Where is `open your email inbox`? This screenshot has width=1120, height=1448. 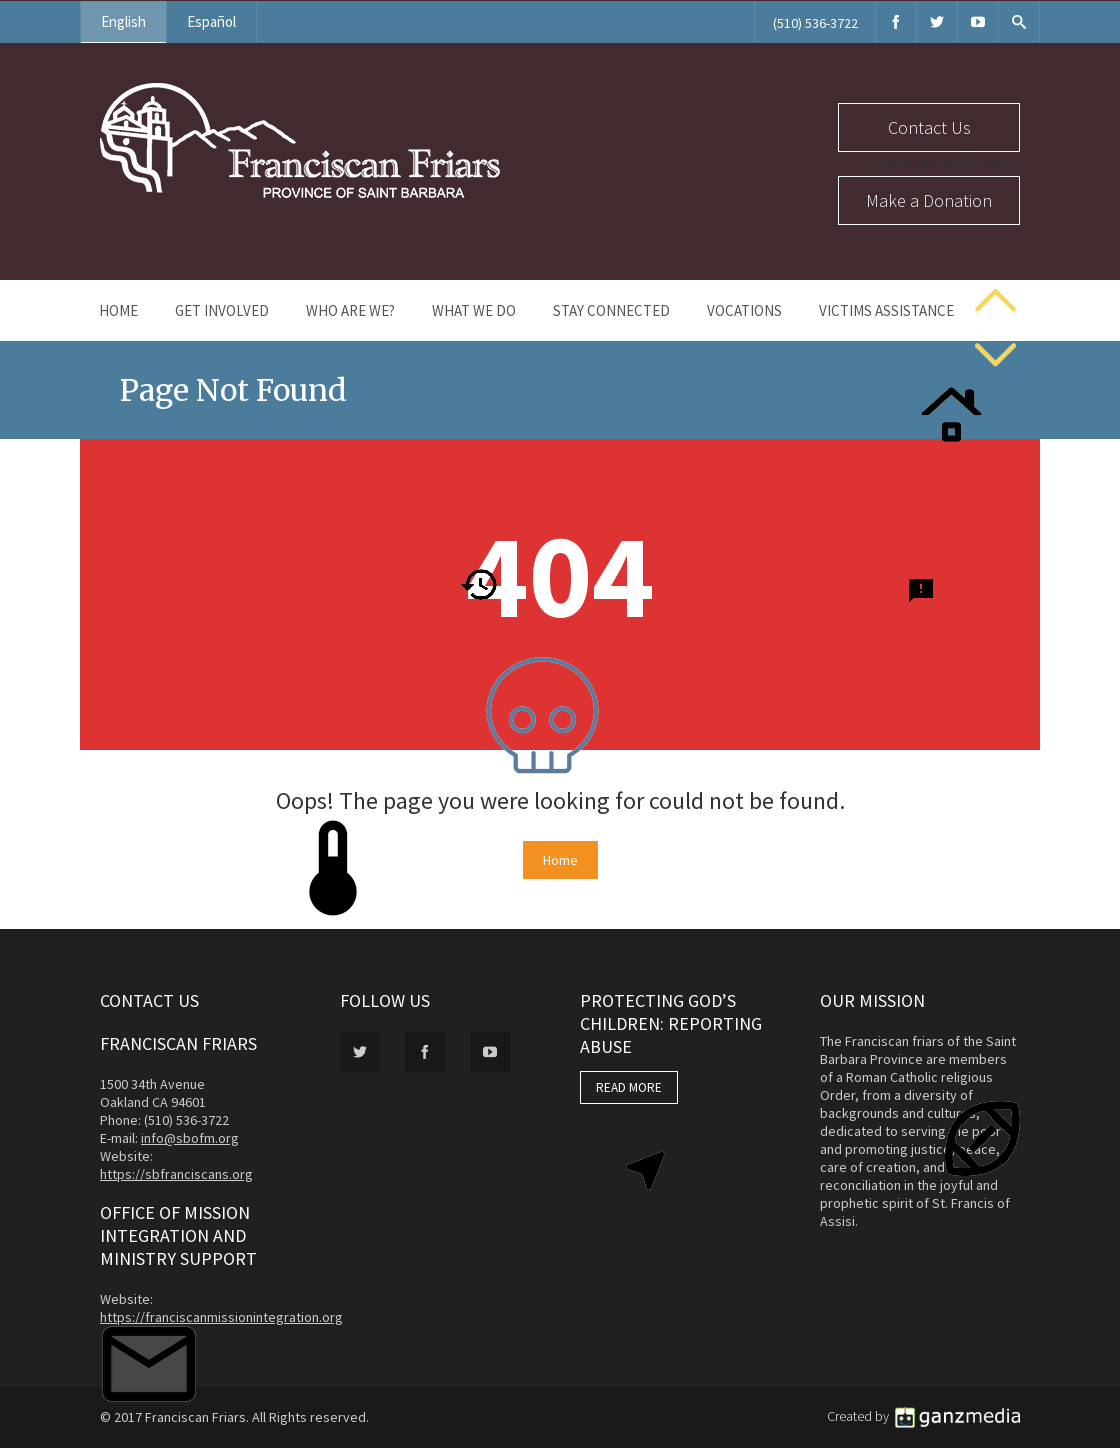 open your email inbox is located at coordinates (149, 1364).